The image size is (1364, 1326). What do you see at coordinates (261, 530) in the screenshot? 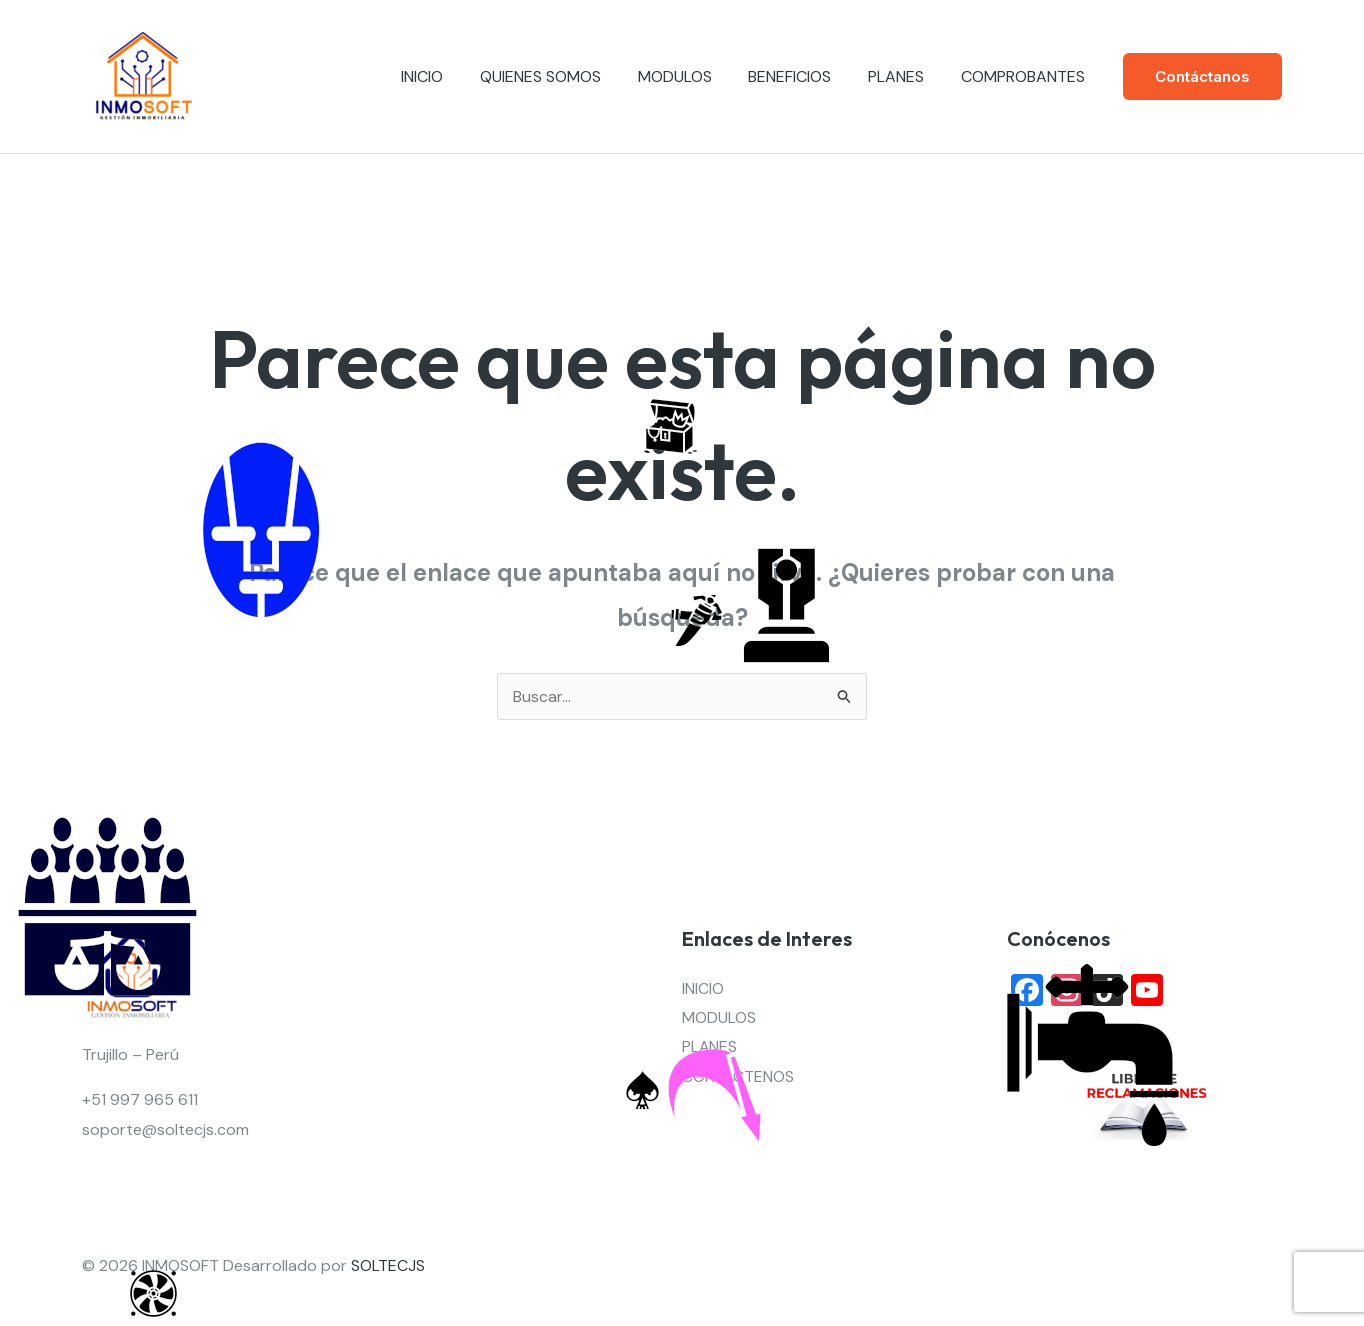
I see `equip armor or mask item` at bounding box center [261, 530].